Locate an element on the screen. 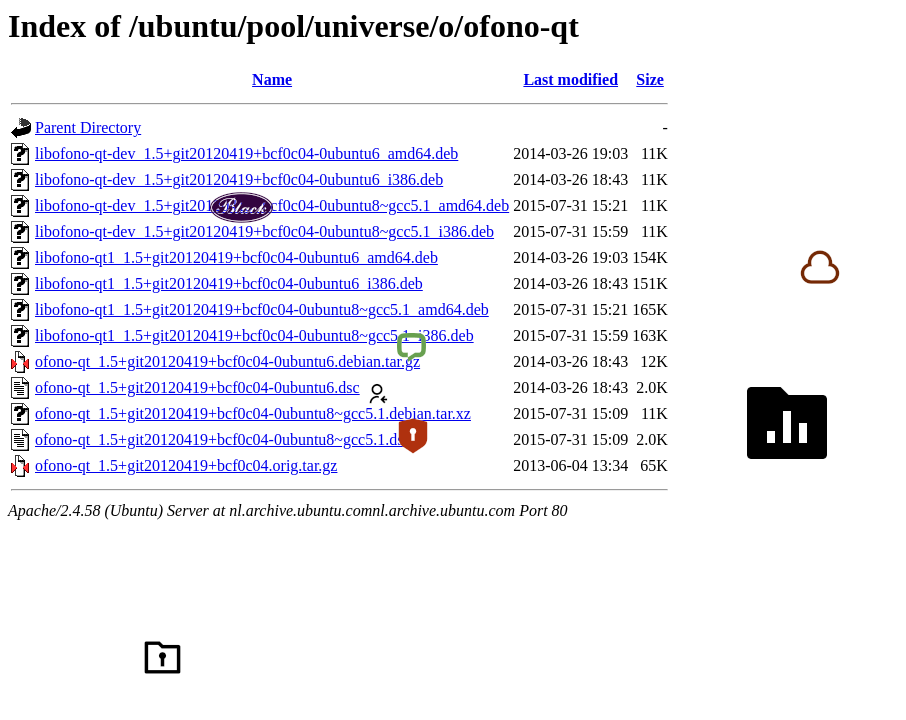  open analytics or reports folder is located at coordinates (787, 423).